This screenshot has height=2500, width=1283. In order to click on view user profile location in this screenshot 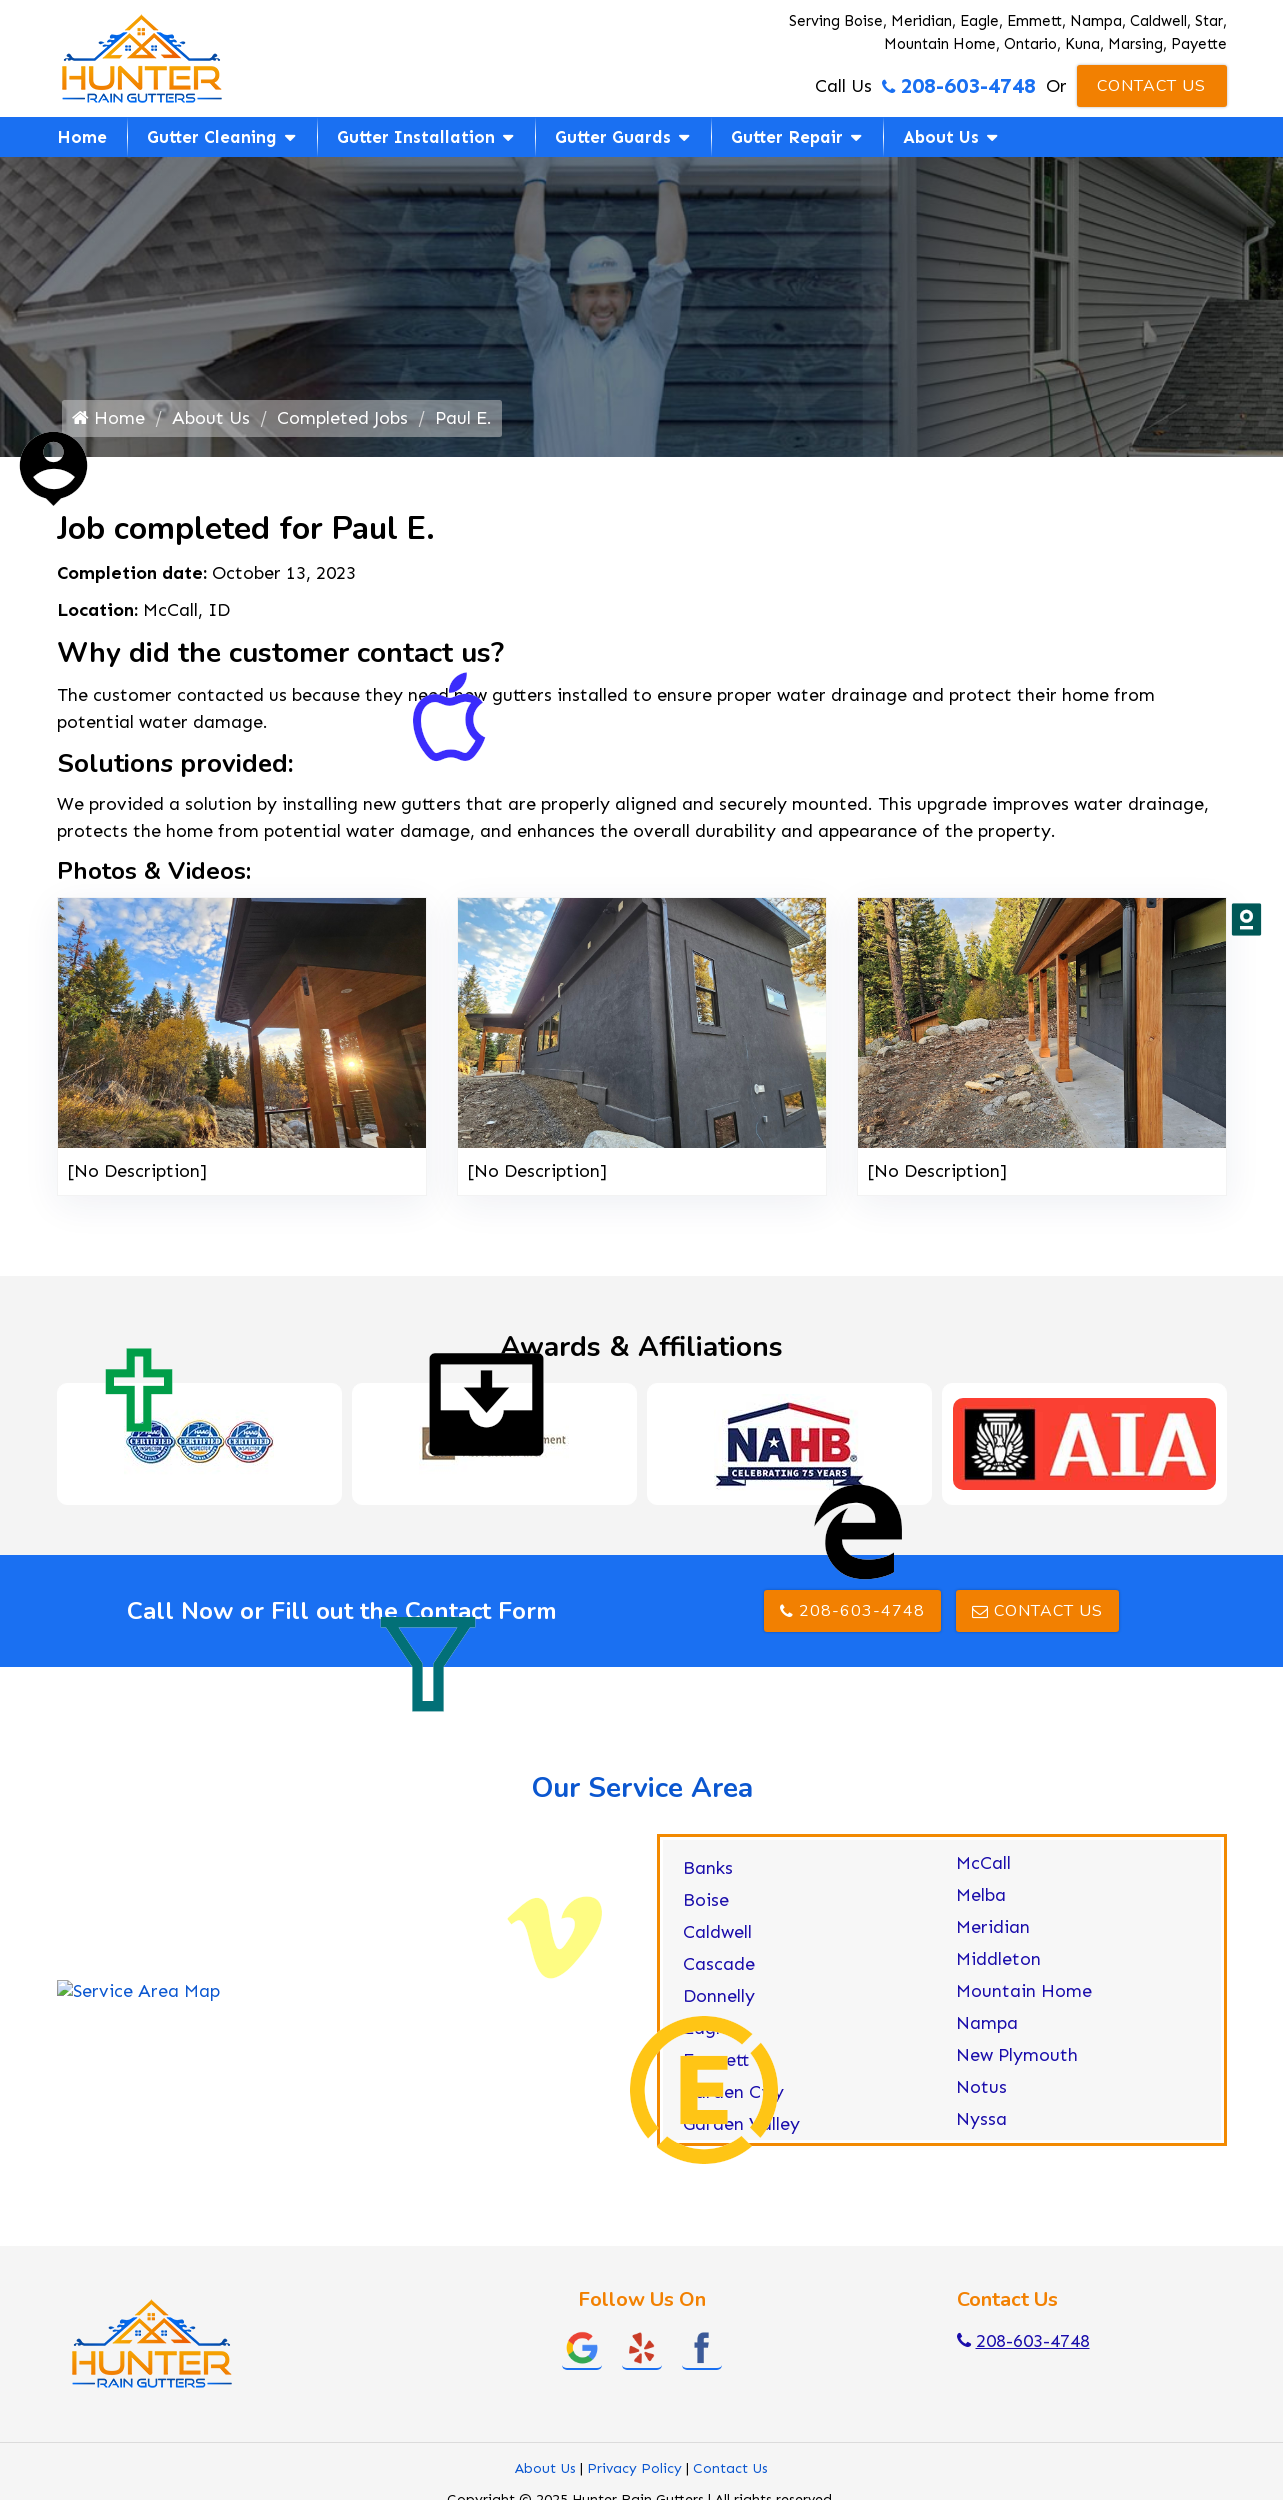, I will do `click(53, 465)`.